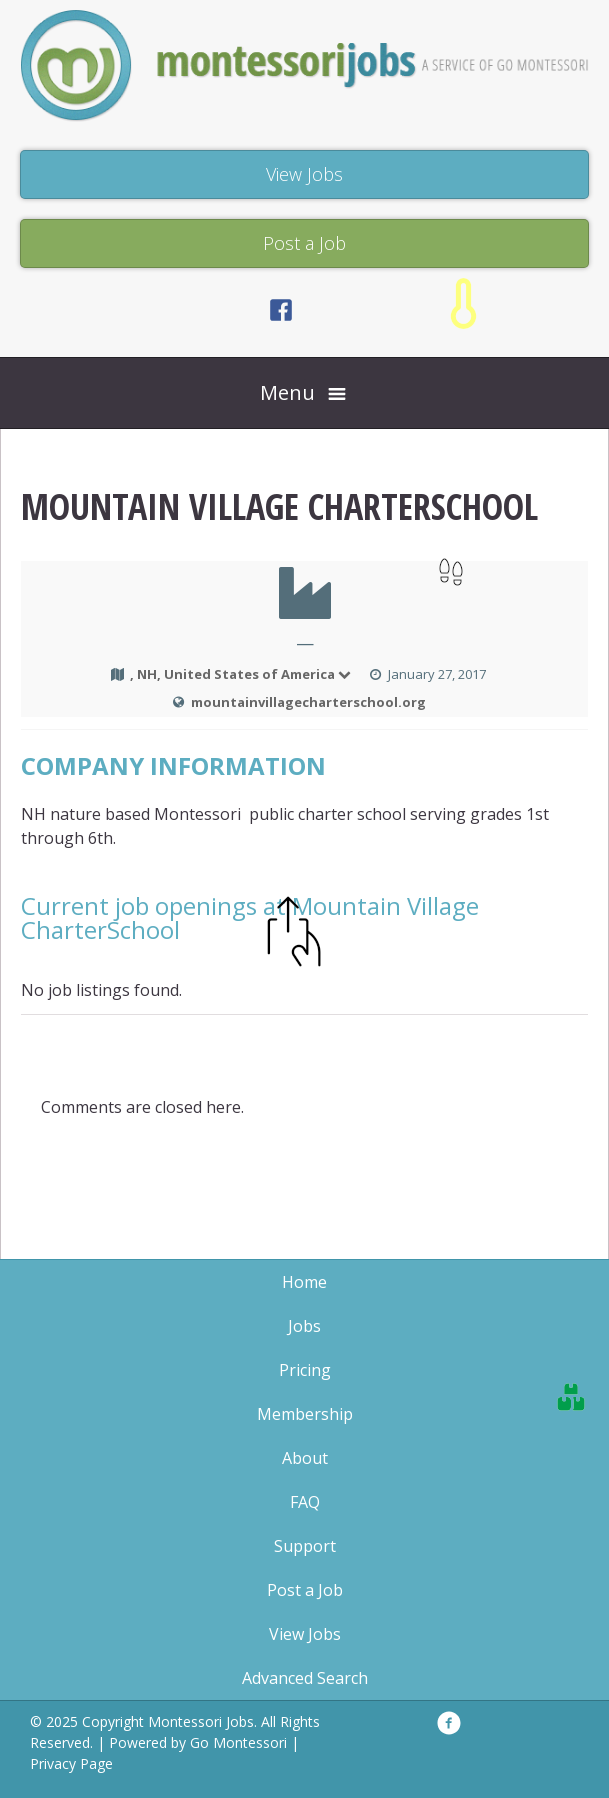 Image resolution: width=609 pixels, height=1798 pixels. What do you see at coordinates (451, 572) in the screenshot?
I see `view step count or walking activity` at bounding box center [451, 572].